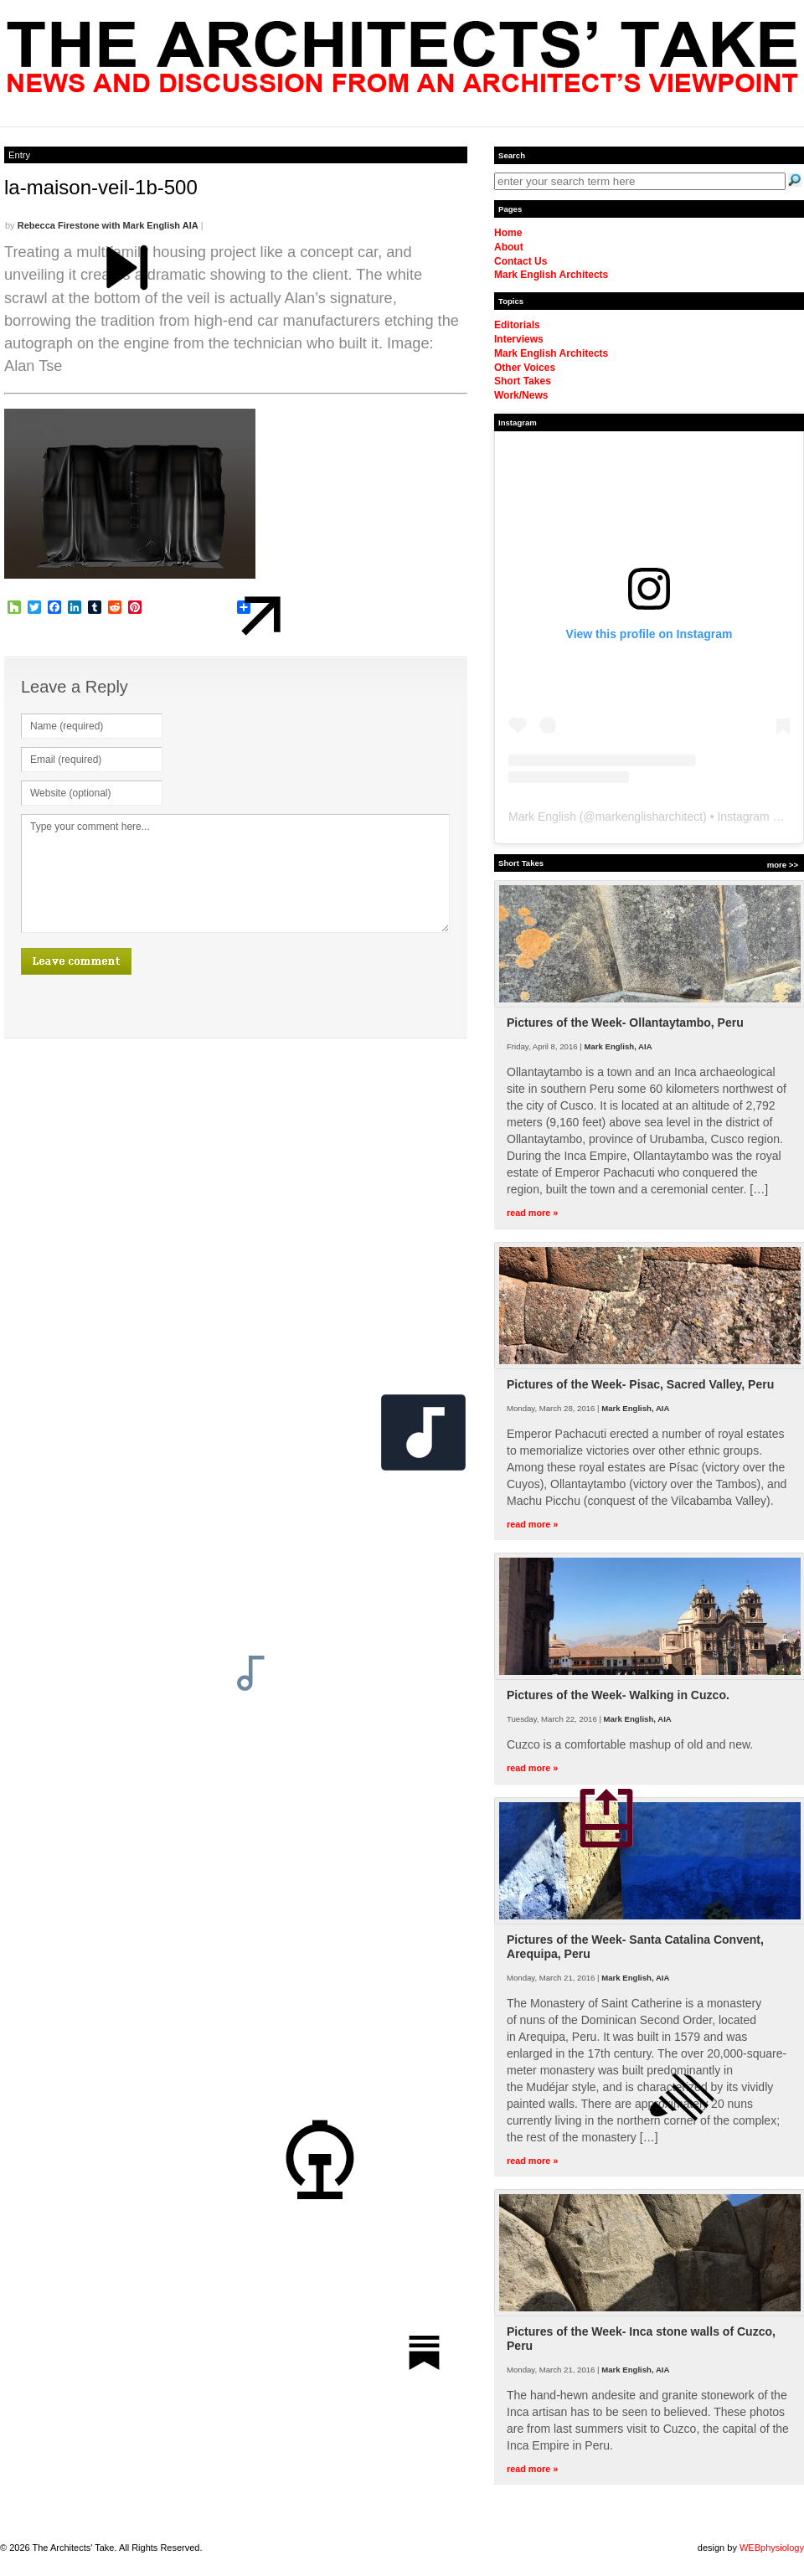 This screenshot has width=804, height=2576. Describe the element at coordinates (249, 1673) in the screenshot. I see `access music library or audio files` at that location.